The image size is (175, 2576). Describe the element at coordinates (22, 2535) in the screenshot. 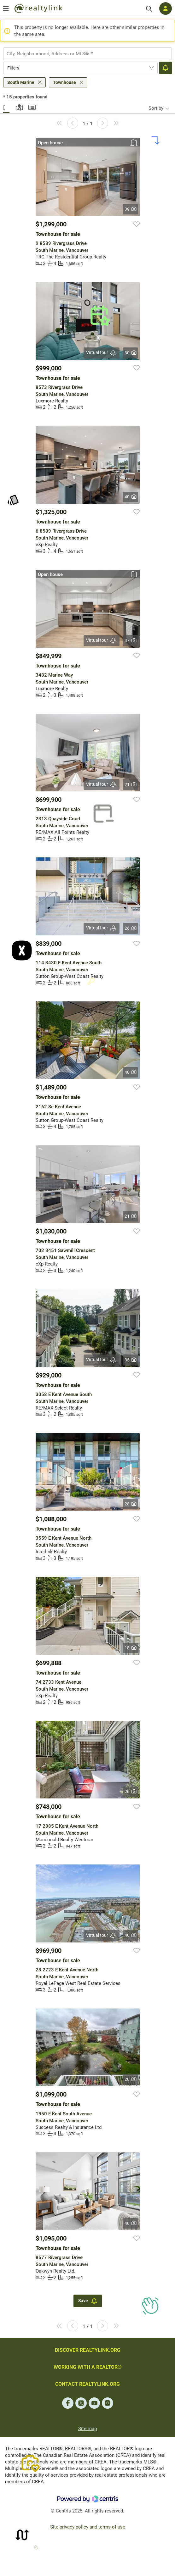

I see `swap or switch between active calls` at that location.